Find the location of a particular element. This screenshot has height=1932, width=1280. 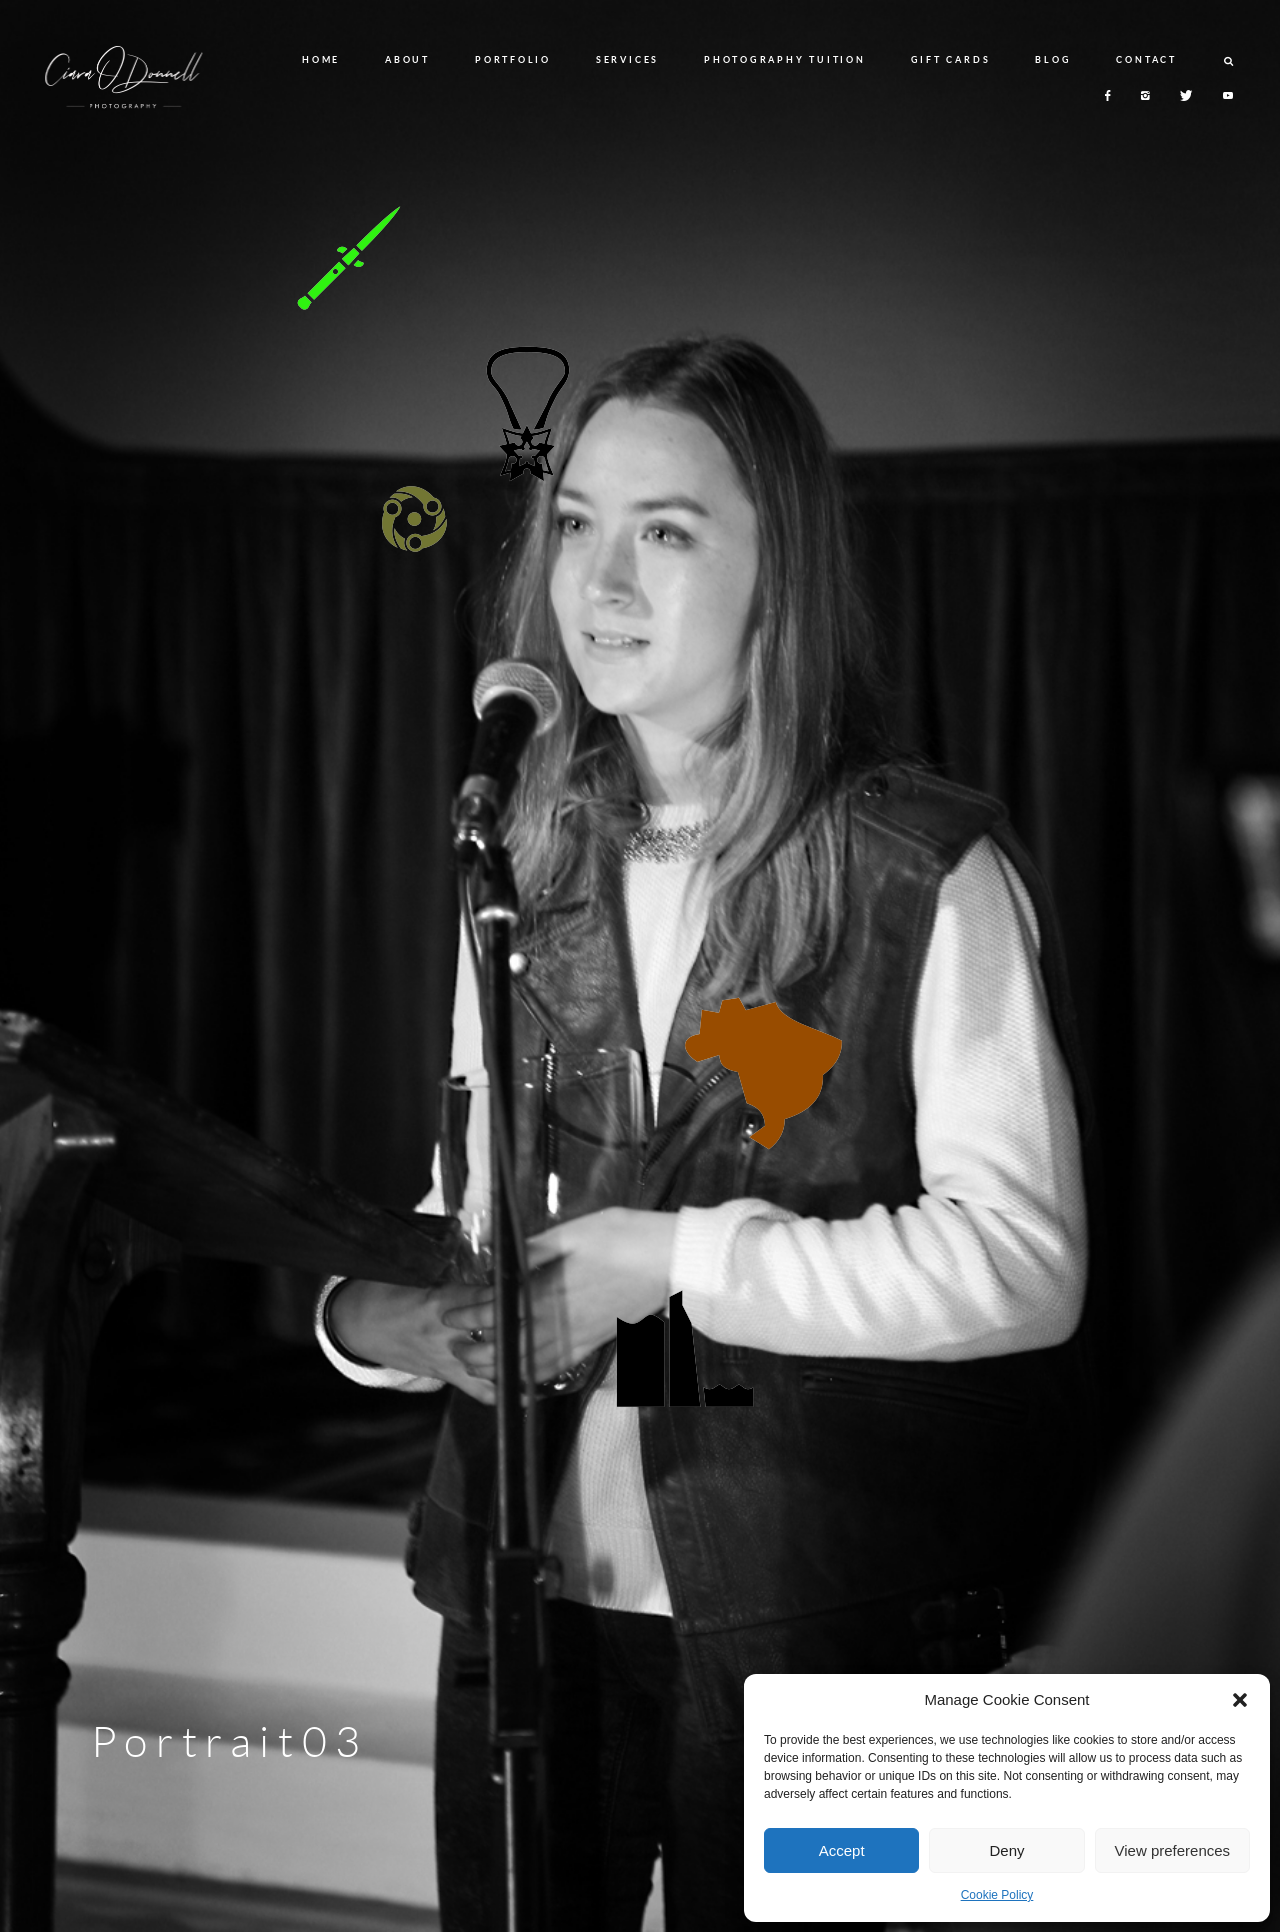

dam or hydroelectric structure in a game interface is located at coordinates (685, 1341).